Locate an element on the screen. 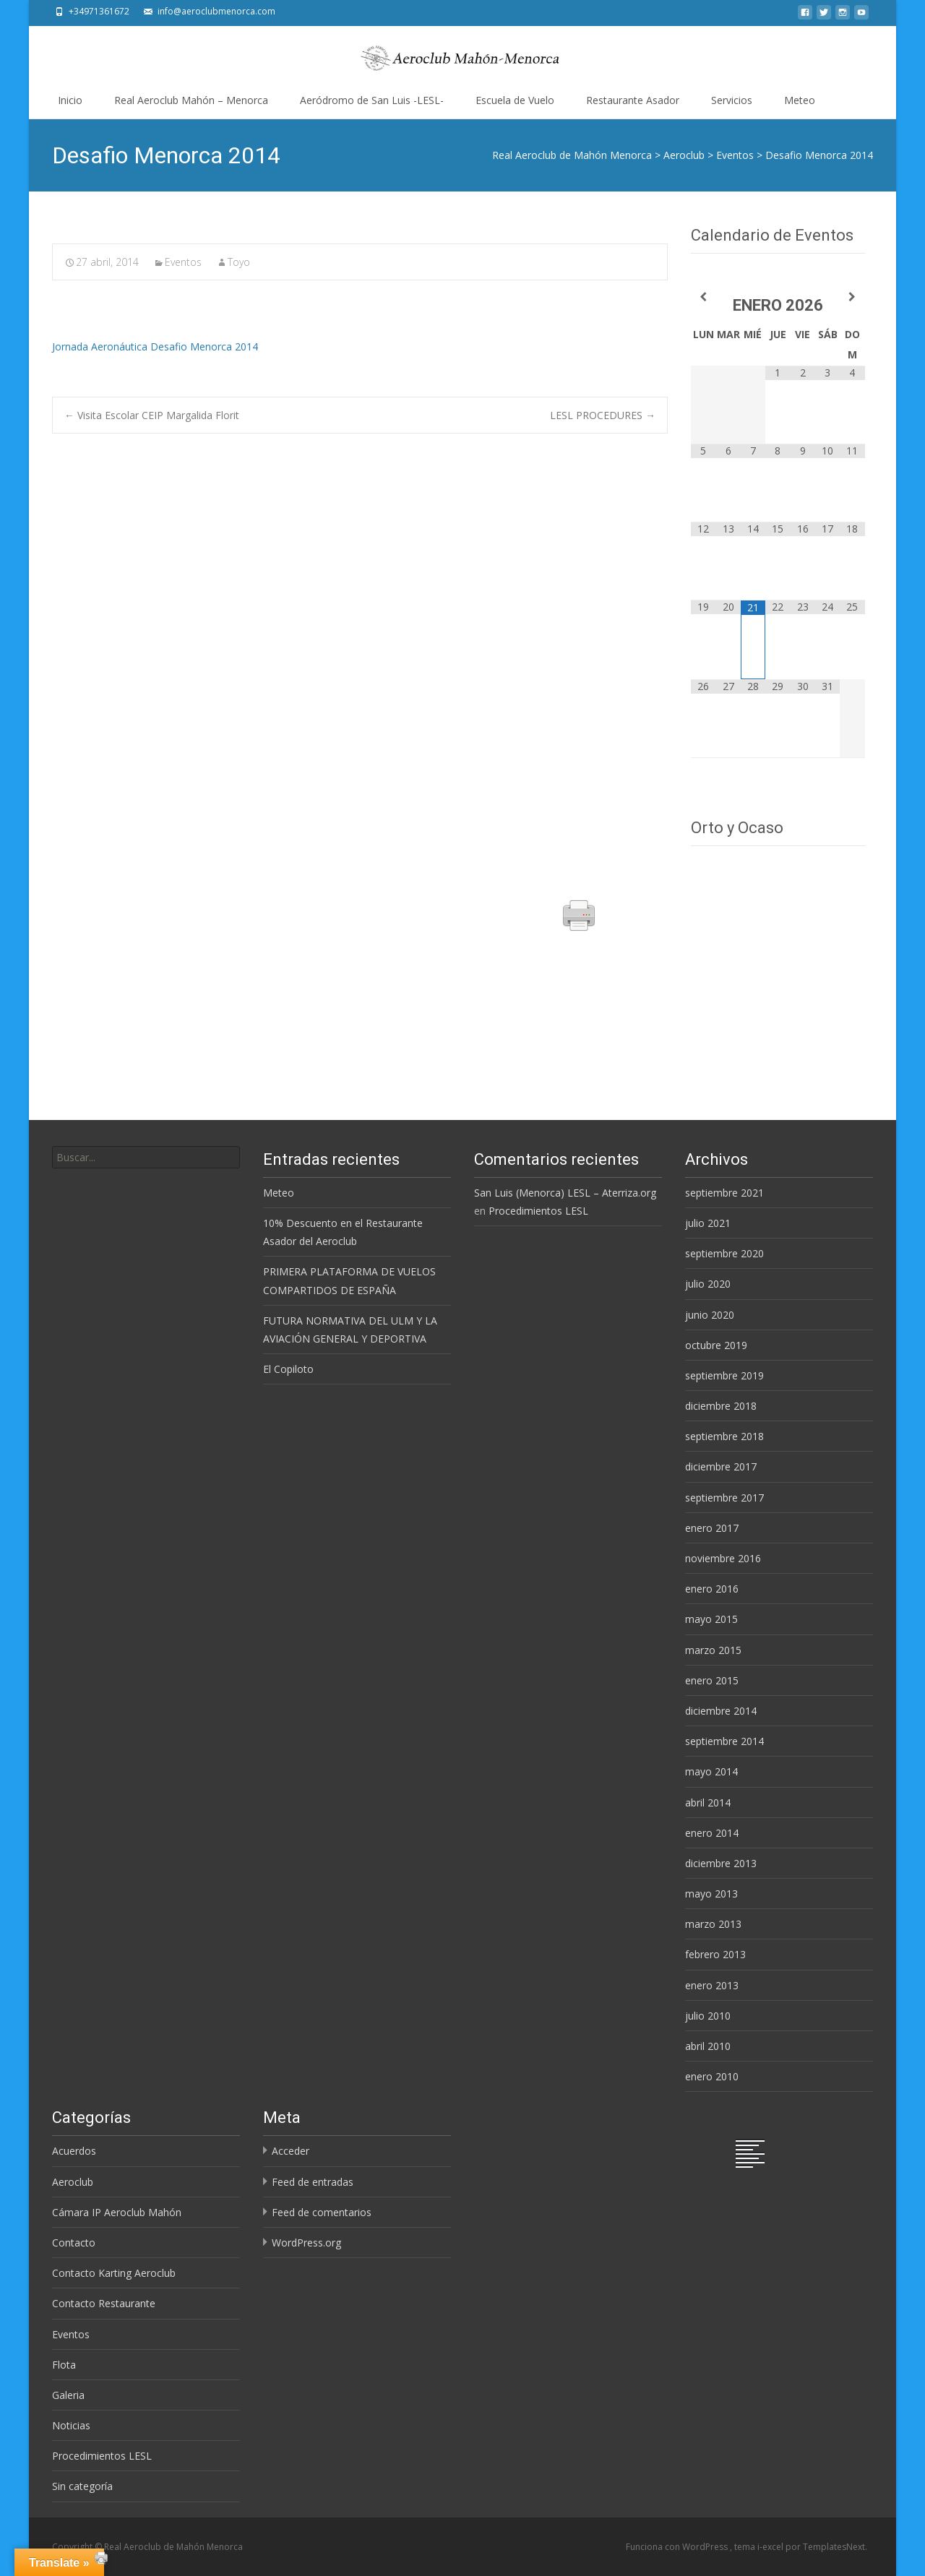  print the current document is located at coordinates (579, 916).